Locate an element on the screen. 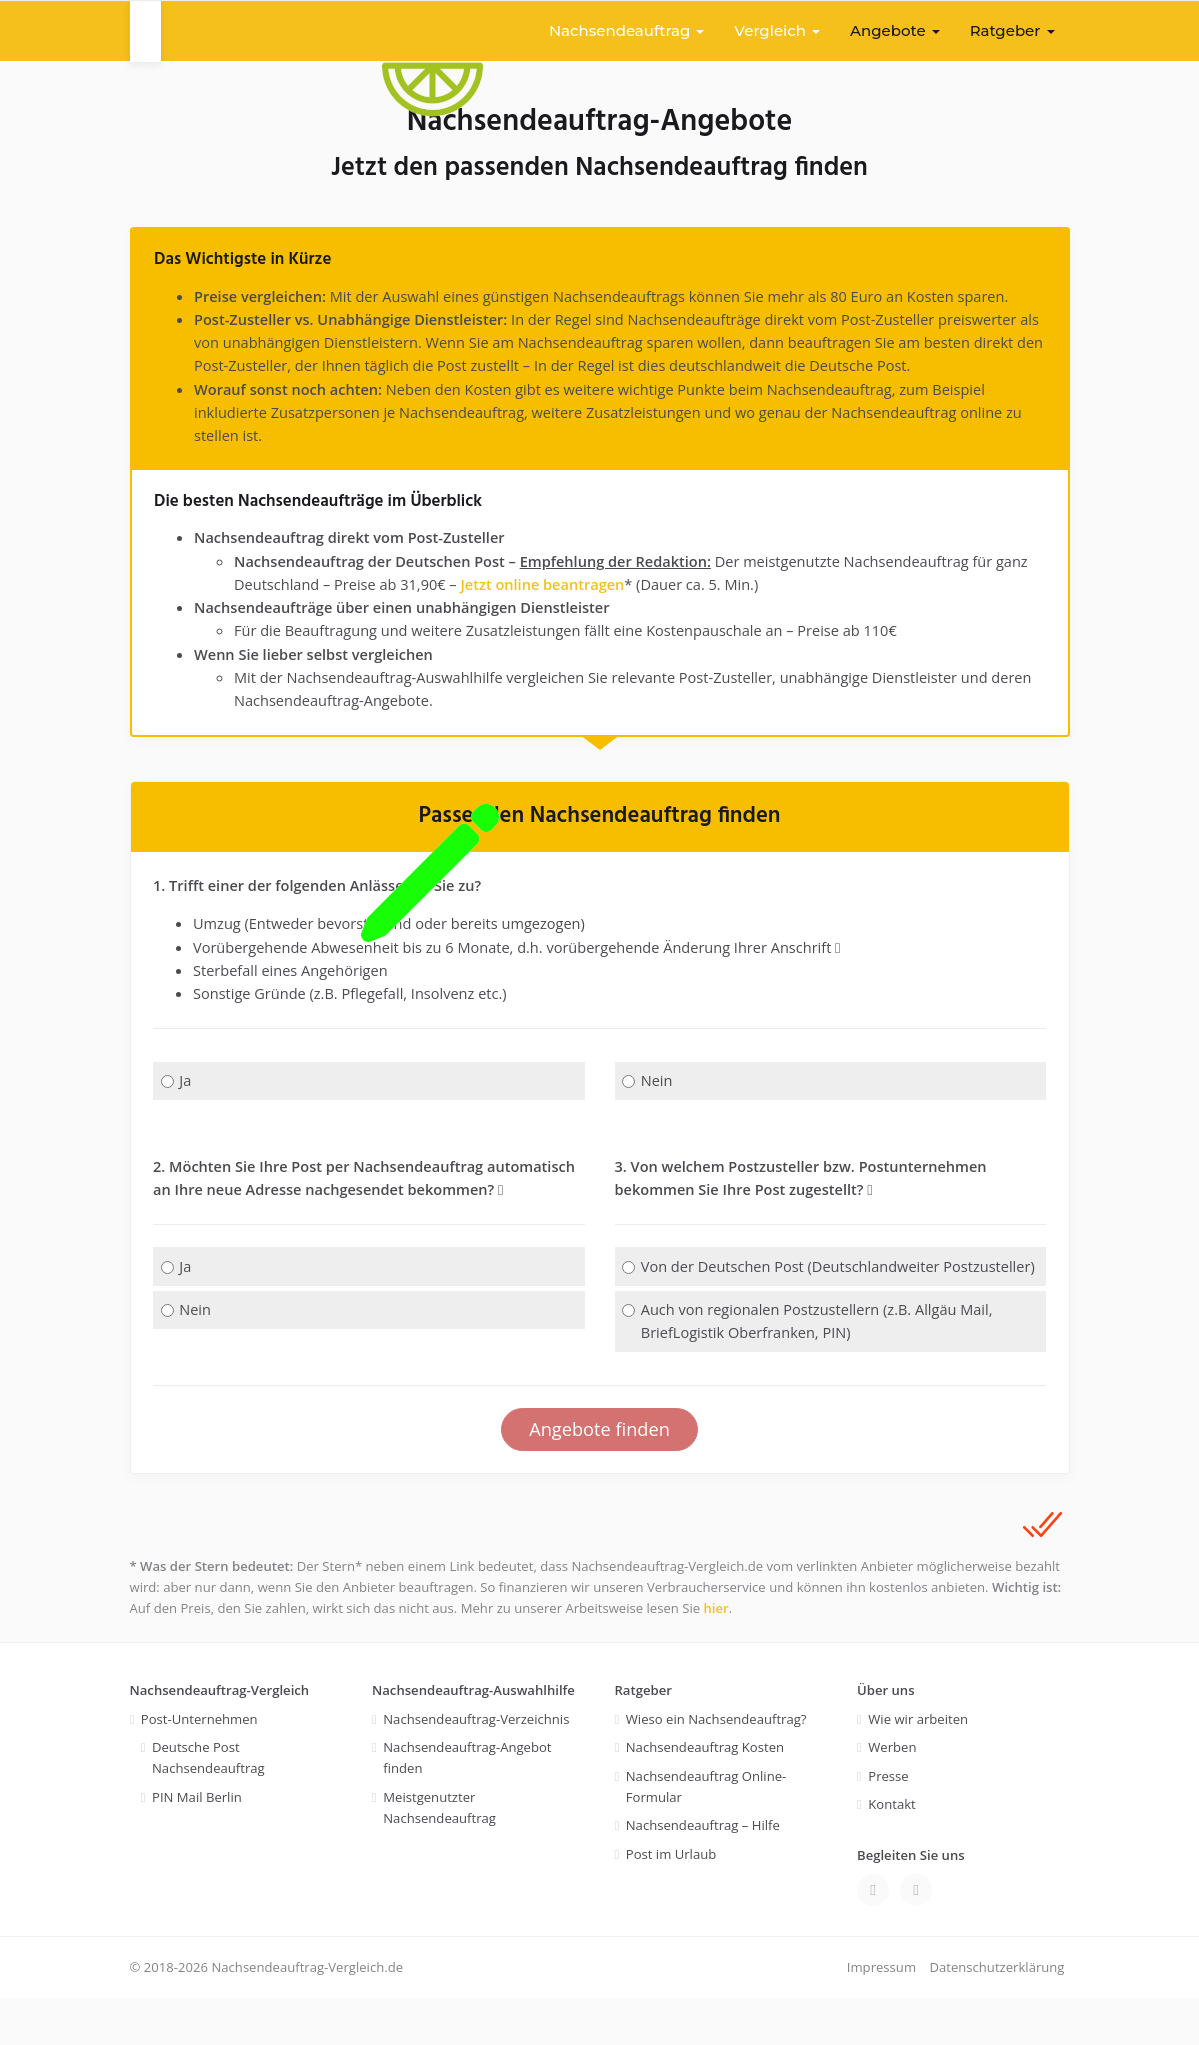 This screenshot has width=1199, height=2045. indicates all tasks or items are complete is located at coordinates (1042, 1524).